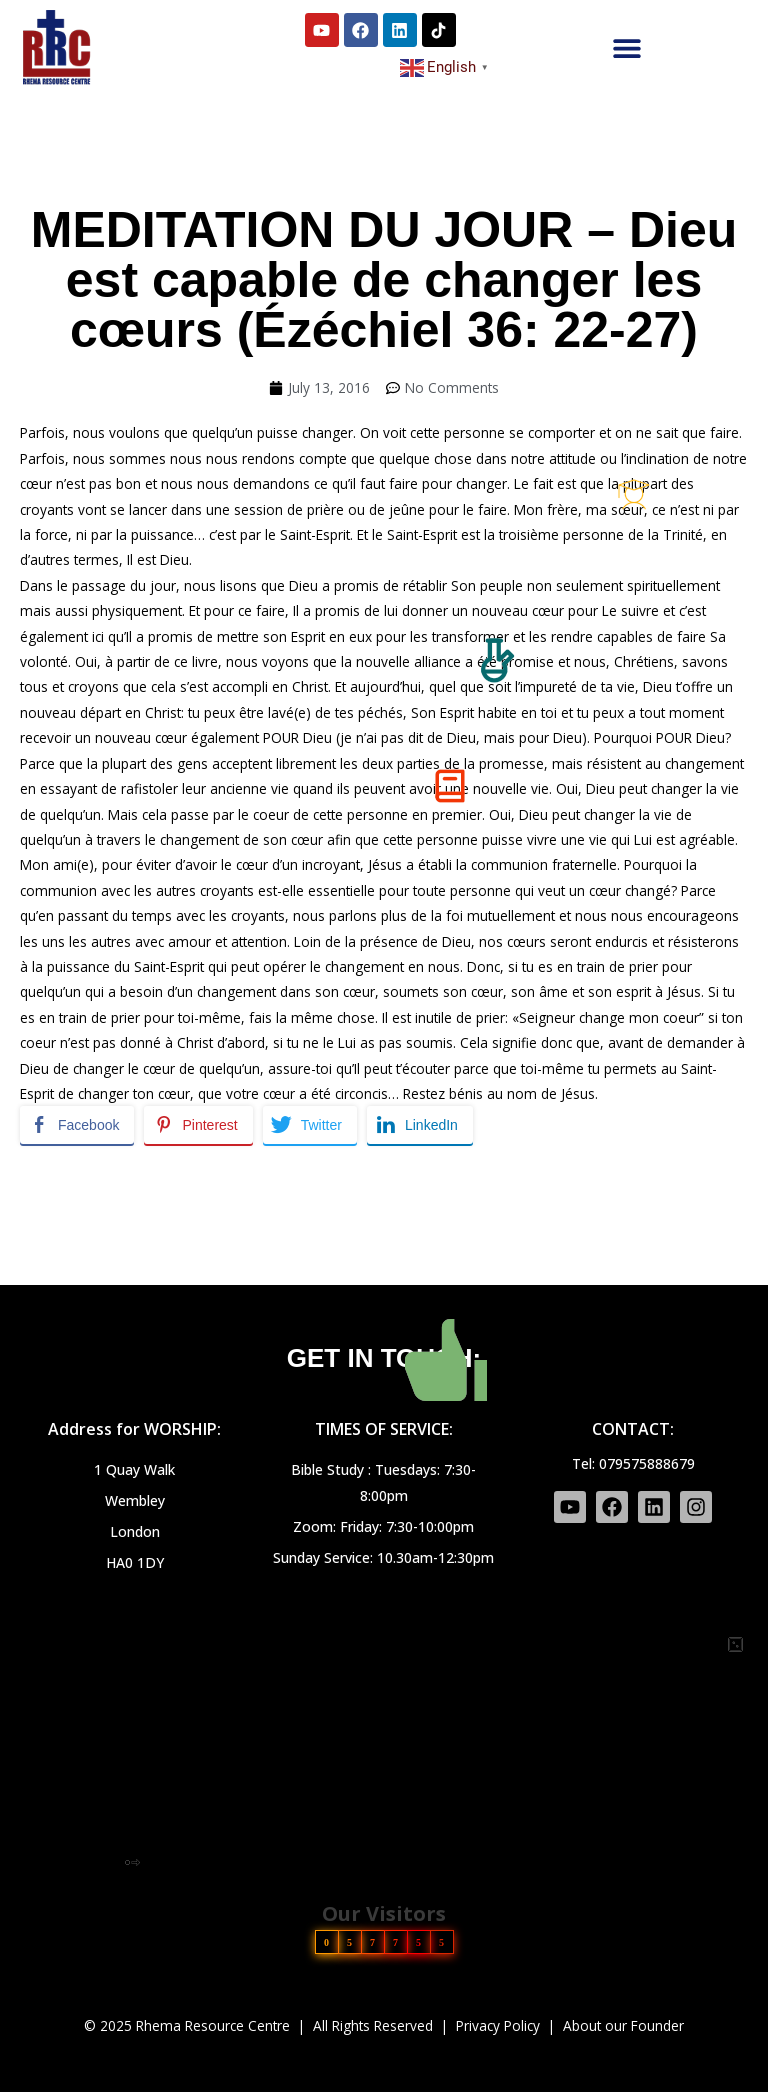 The image size is (768, 2092). What do you see at coordinates (450, 786) in the screenshot?
I see `open a book or reading app` at bounding box center [450, 786].